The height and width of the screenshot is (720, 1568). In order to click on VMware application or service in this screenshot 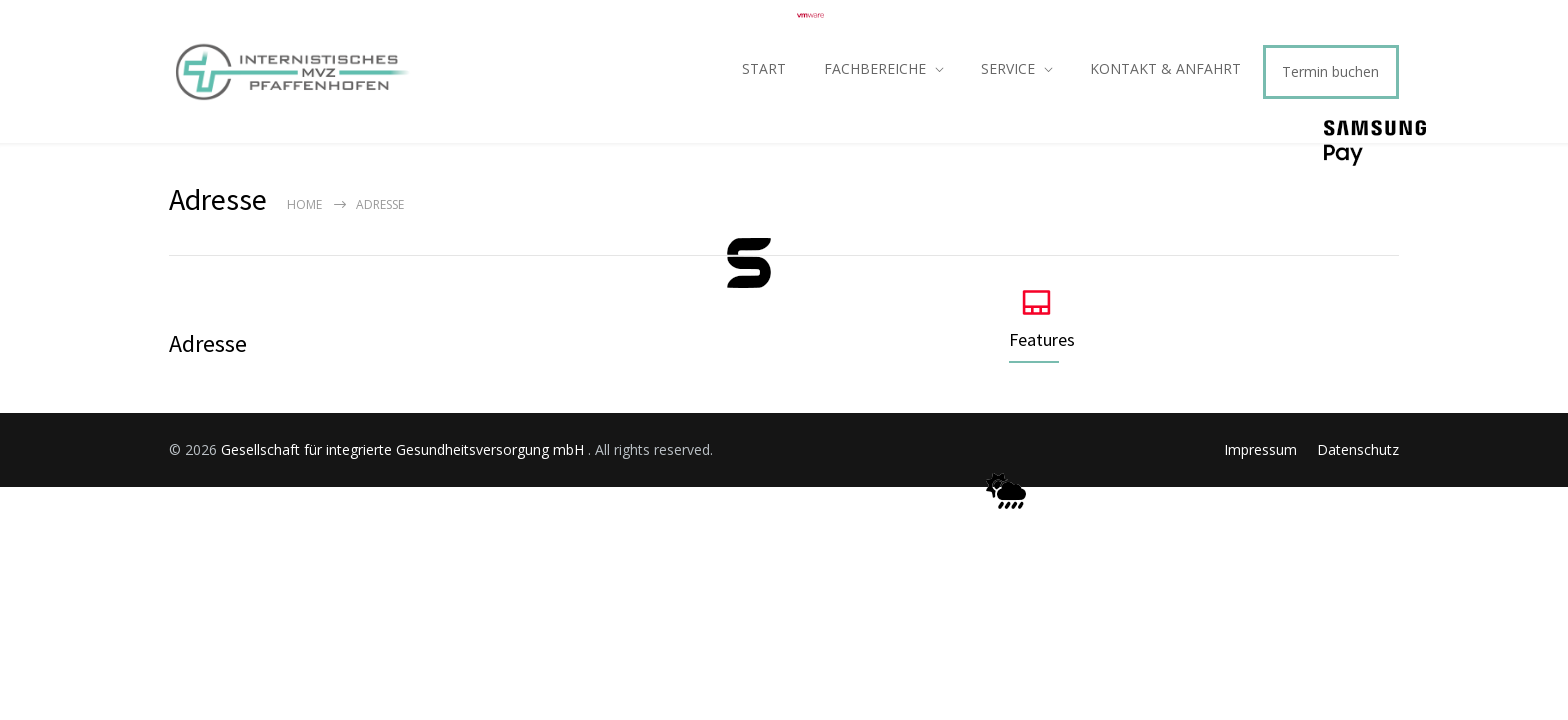, I will do `click(810, 15)`.